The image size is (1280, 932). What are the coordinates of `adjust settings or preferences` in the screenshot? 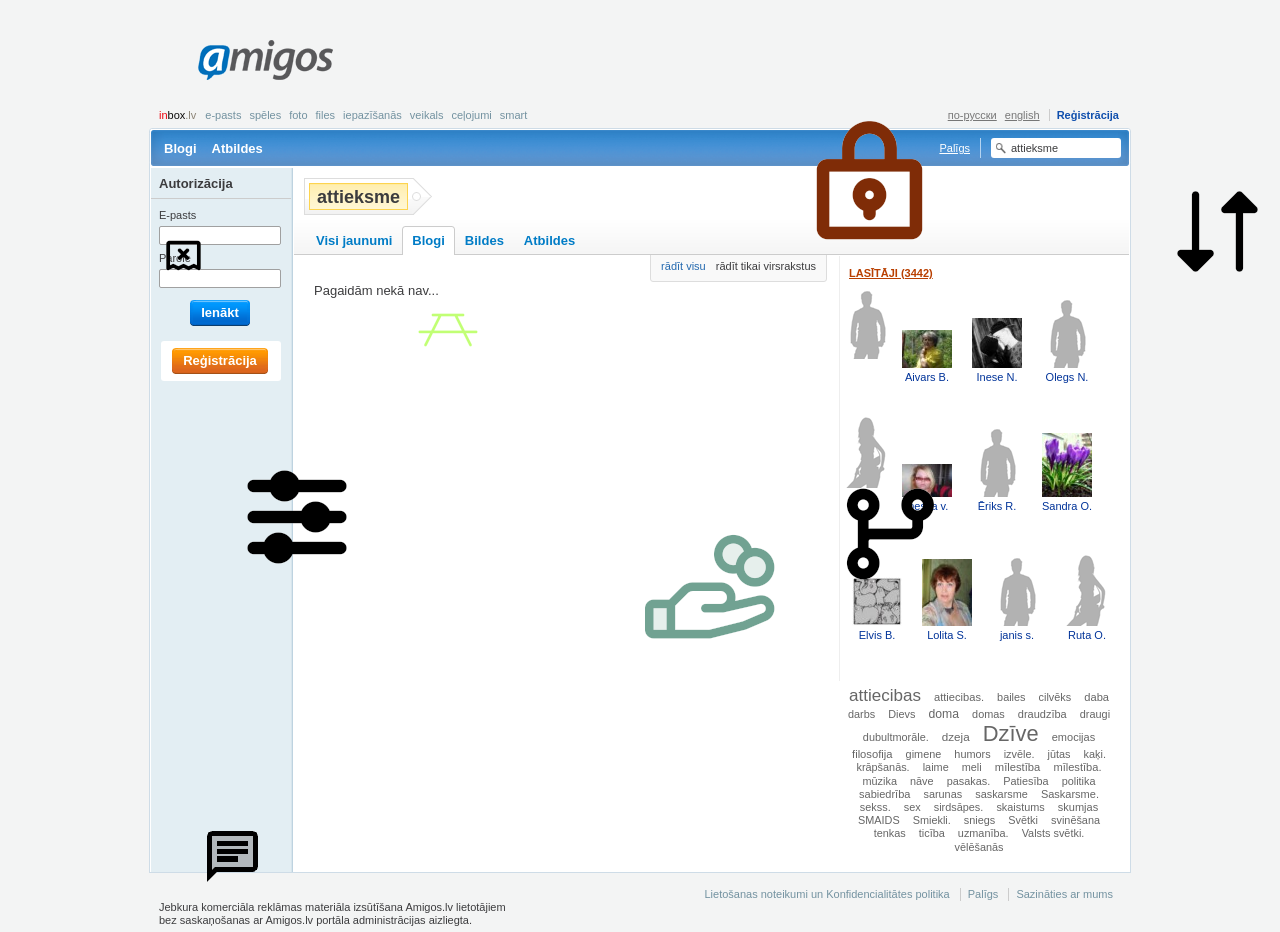 It's located at (297, 517).